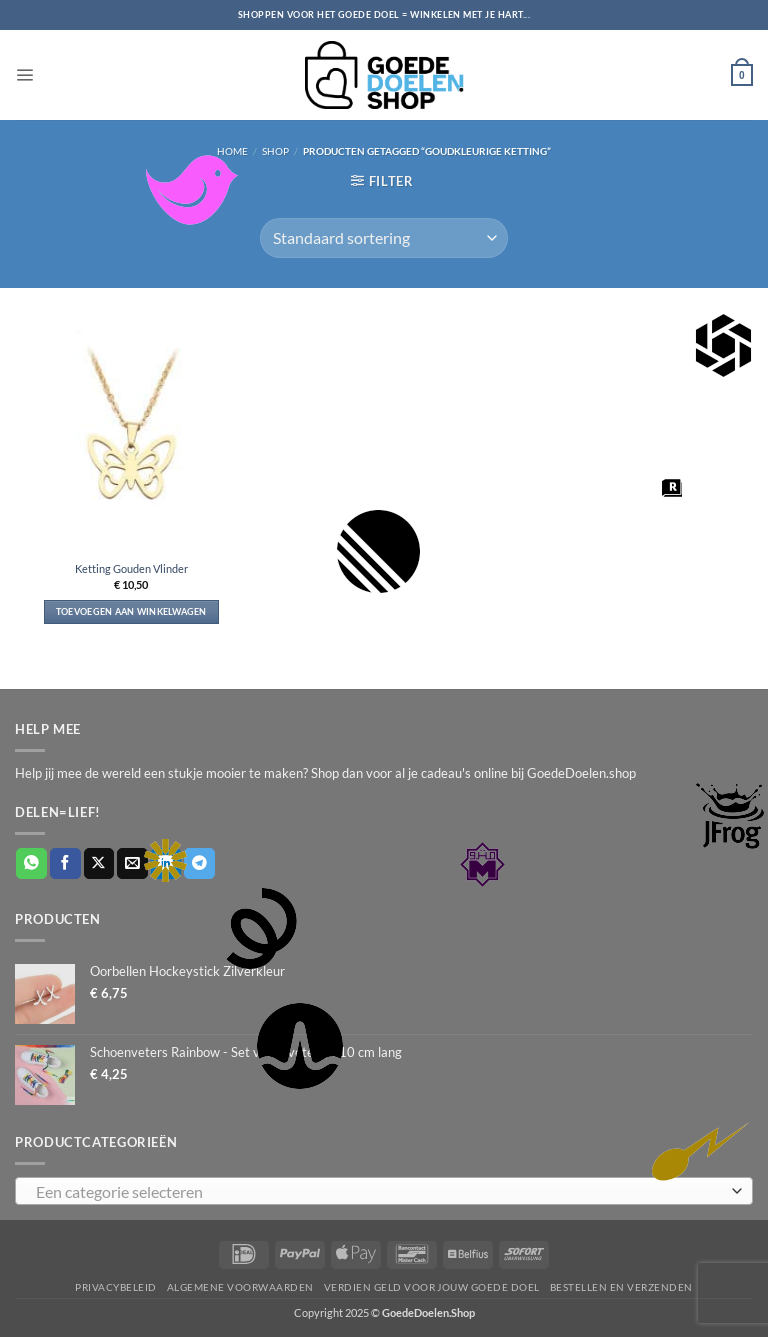 This screenshot has width=768, height=1337. What do you see at coordinates (192, 190) in the screenshot?
I see `open Douban Read app` at bounding box center [192, 190].